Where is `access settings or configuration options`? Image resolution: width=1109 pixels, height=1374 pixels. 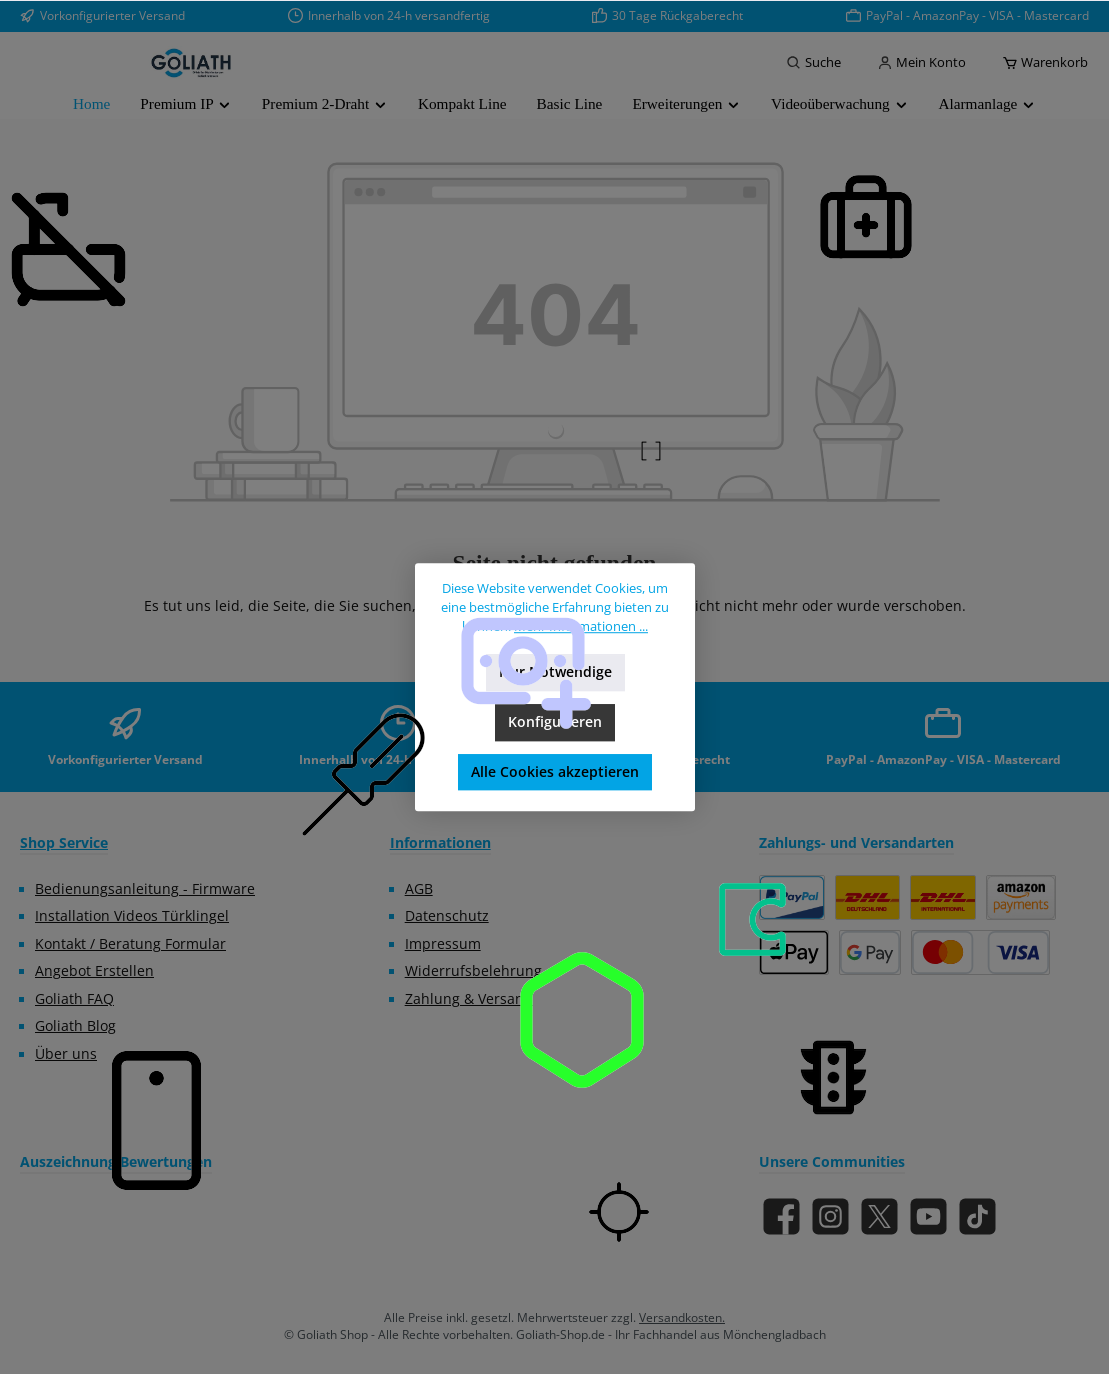 access settings or configuration options is located at coordinates (363, 774).